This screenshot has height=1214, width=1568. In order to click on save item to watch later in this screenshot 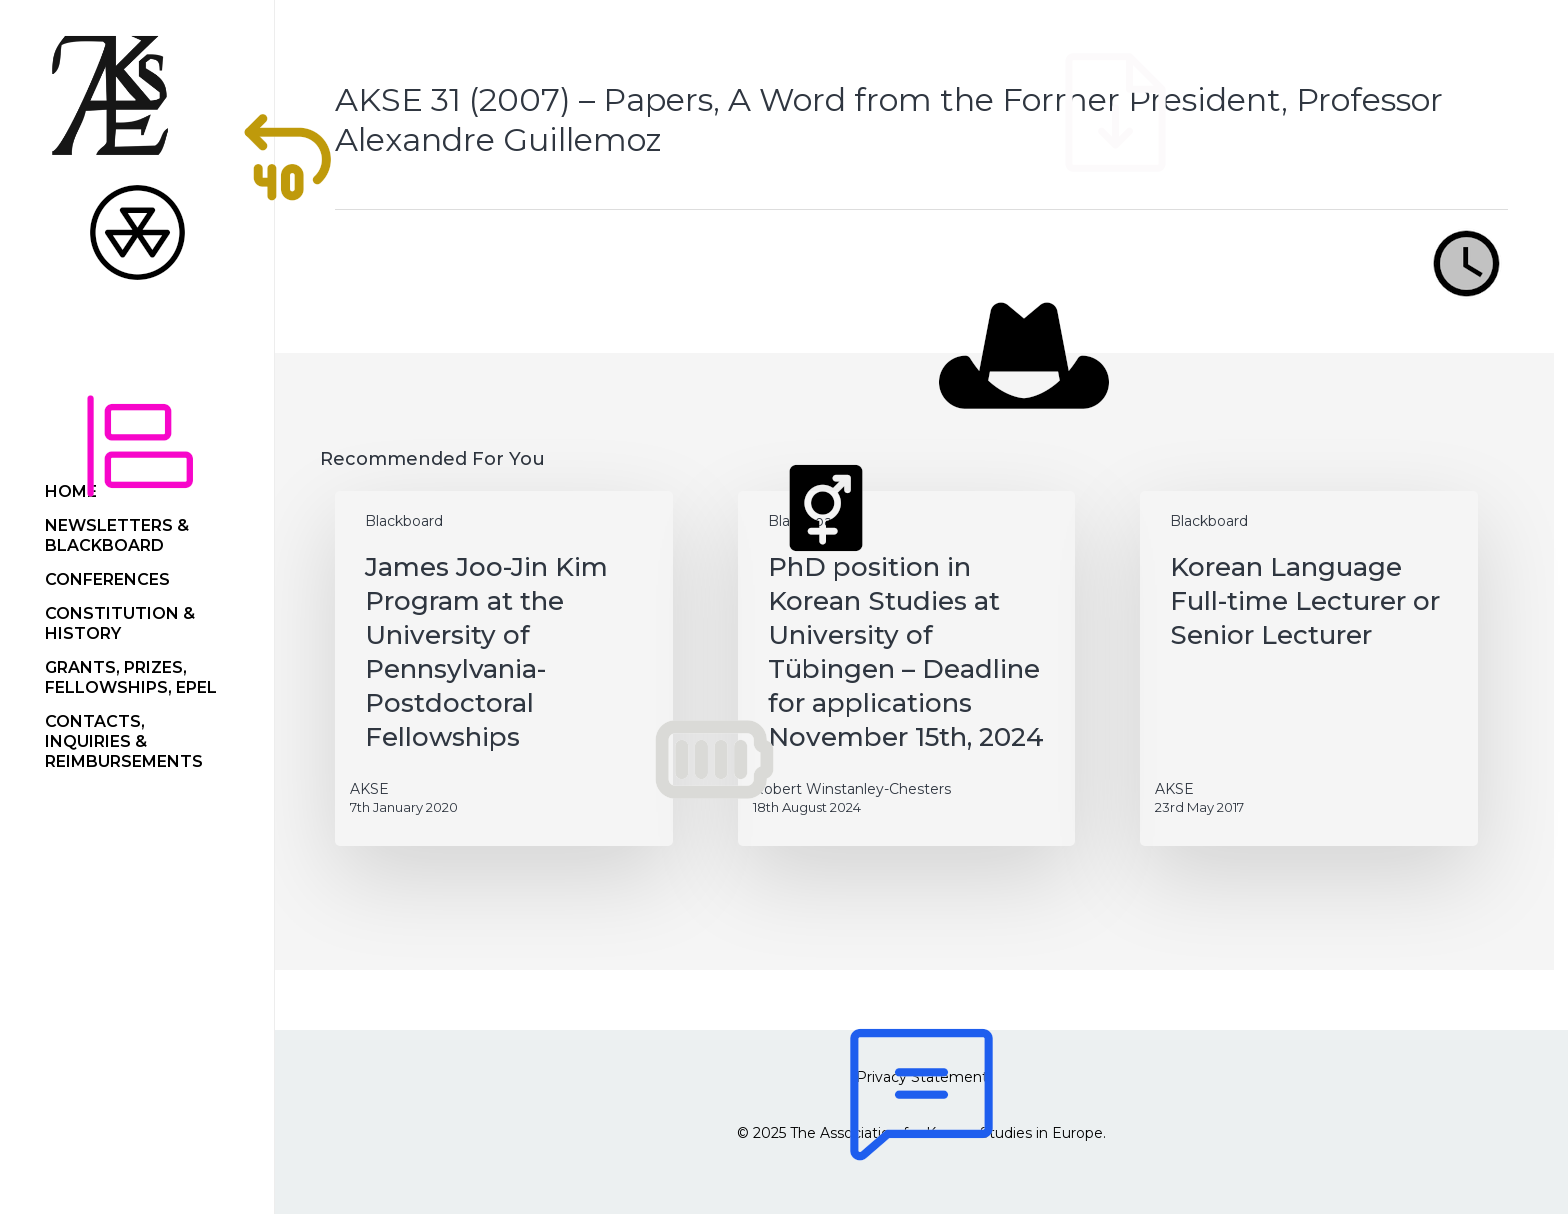, I will do `click(1466, 263)`.